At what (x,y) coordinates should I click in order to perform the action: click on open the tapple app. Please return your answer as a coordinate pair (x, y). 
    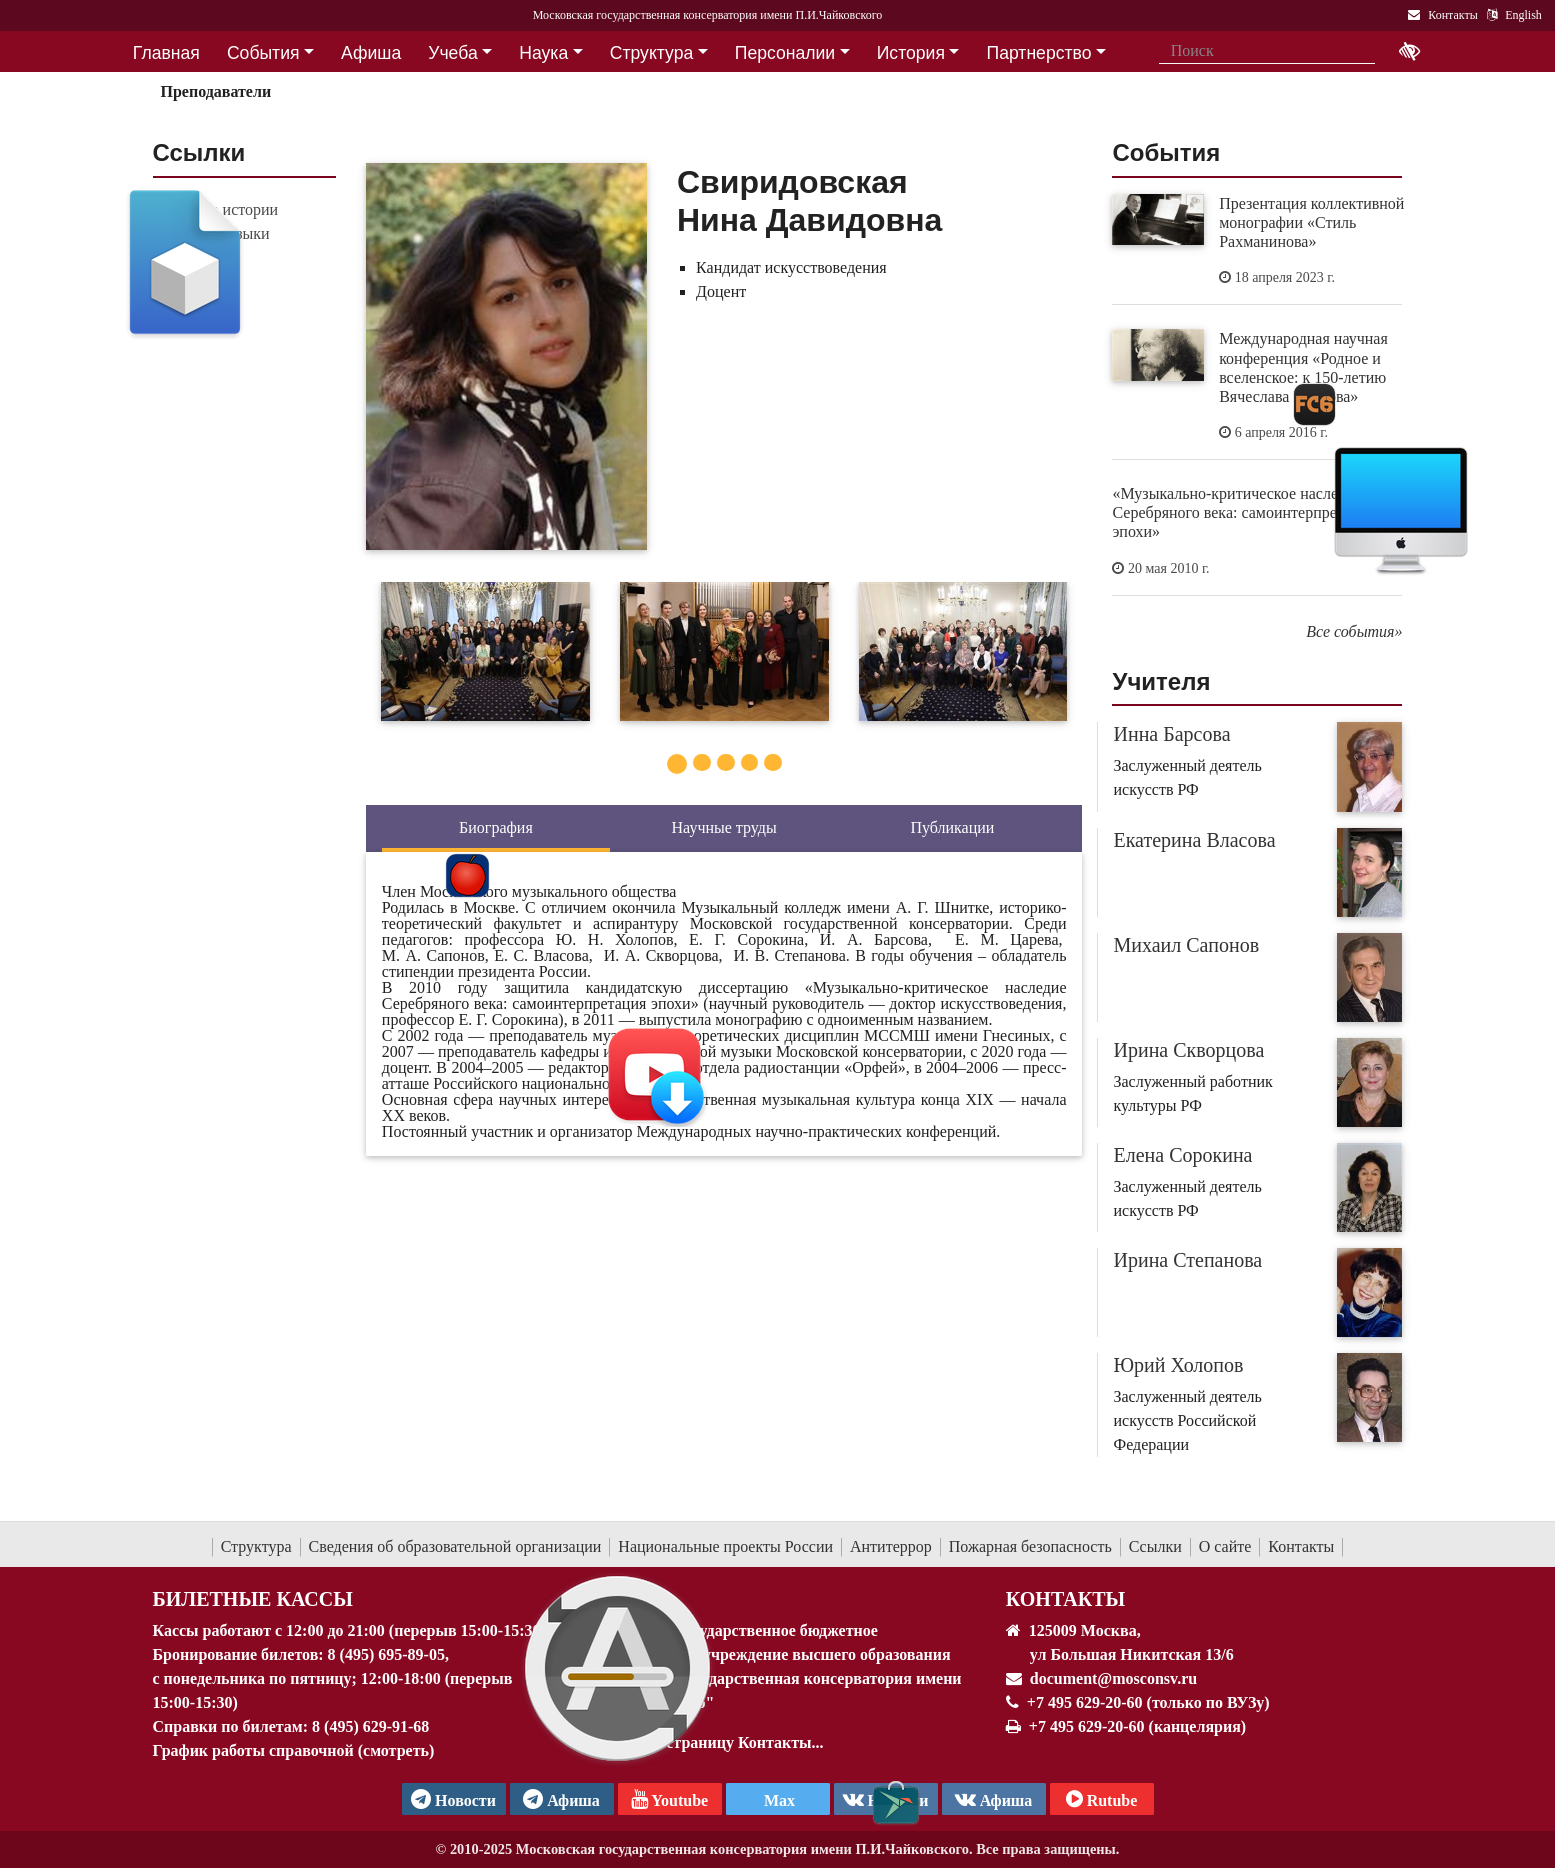
    Looking at the image, I should click on (467, 875).